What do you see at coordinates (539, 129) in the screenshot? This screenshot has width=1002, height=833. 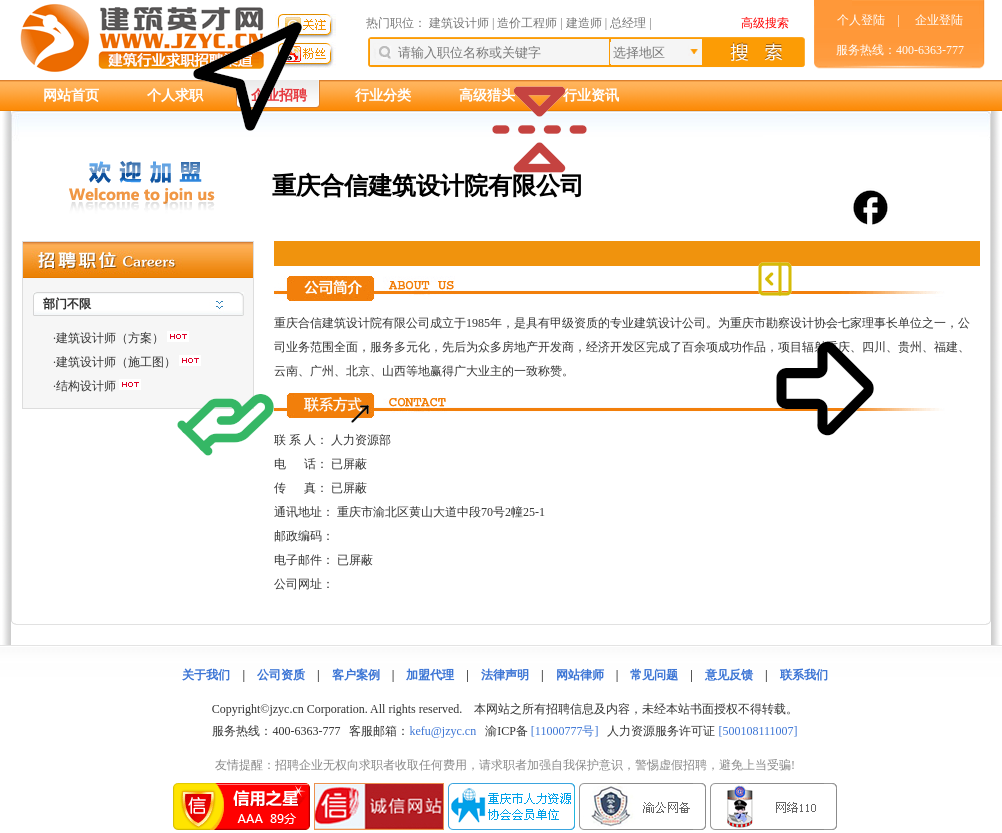 I see `flip image vertically` at bounding box center [539, 129].